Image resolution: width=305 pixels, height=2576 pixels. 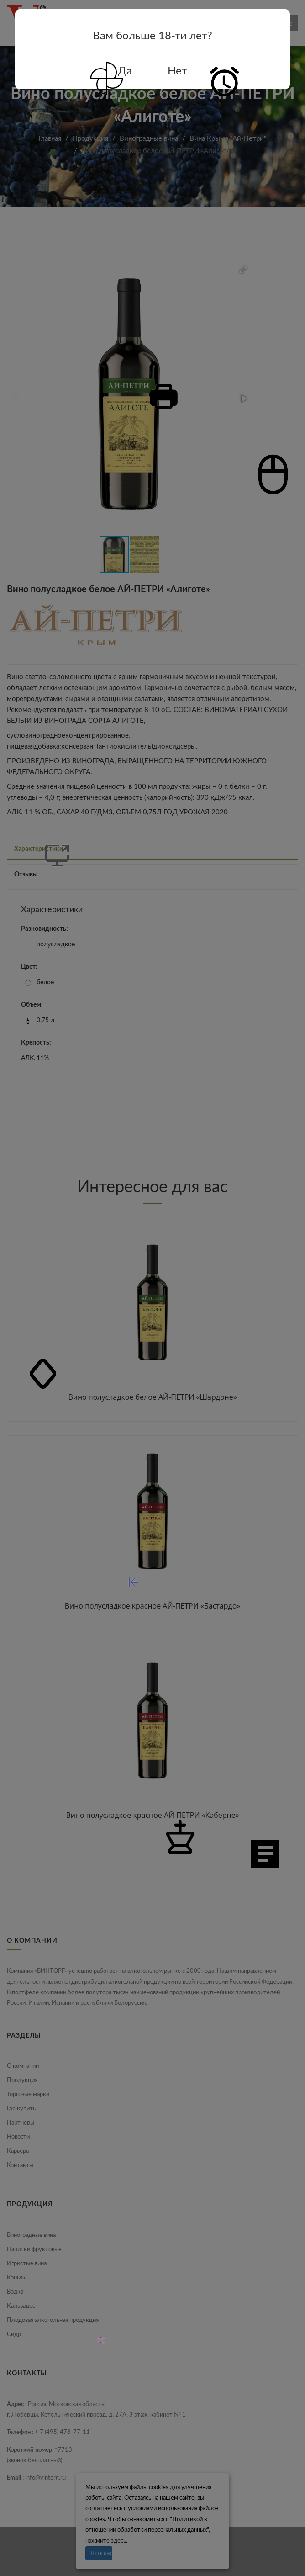 I want to click on adjust perspective or viewing angle, so click(x=101, y=2340).